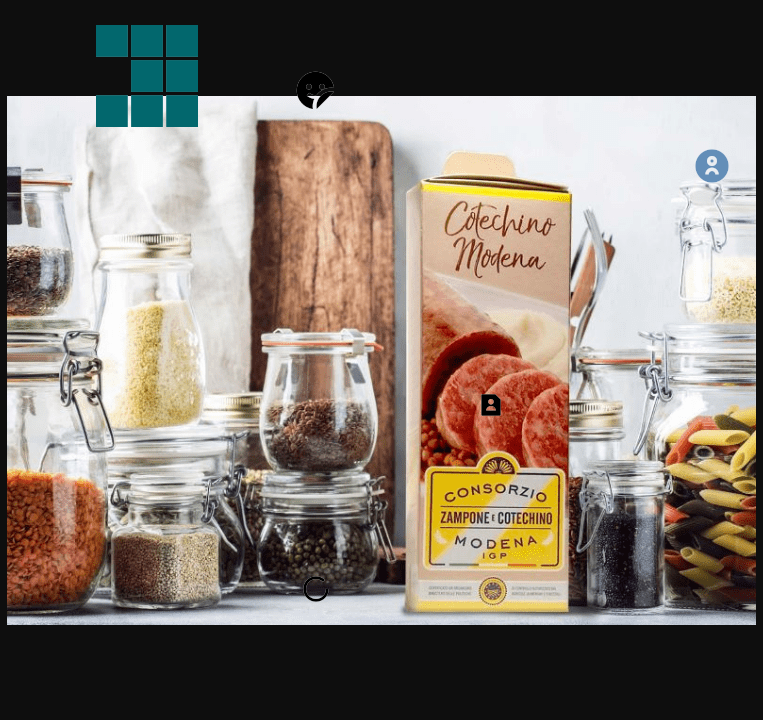 Image resolution: width=763 pixels, height=720 pixels. What do you see at coordinates (491, 405) in the screenshot?
I see `view user profile document` at bounding box center [491, 405].